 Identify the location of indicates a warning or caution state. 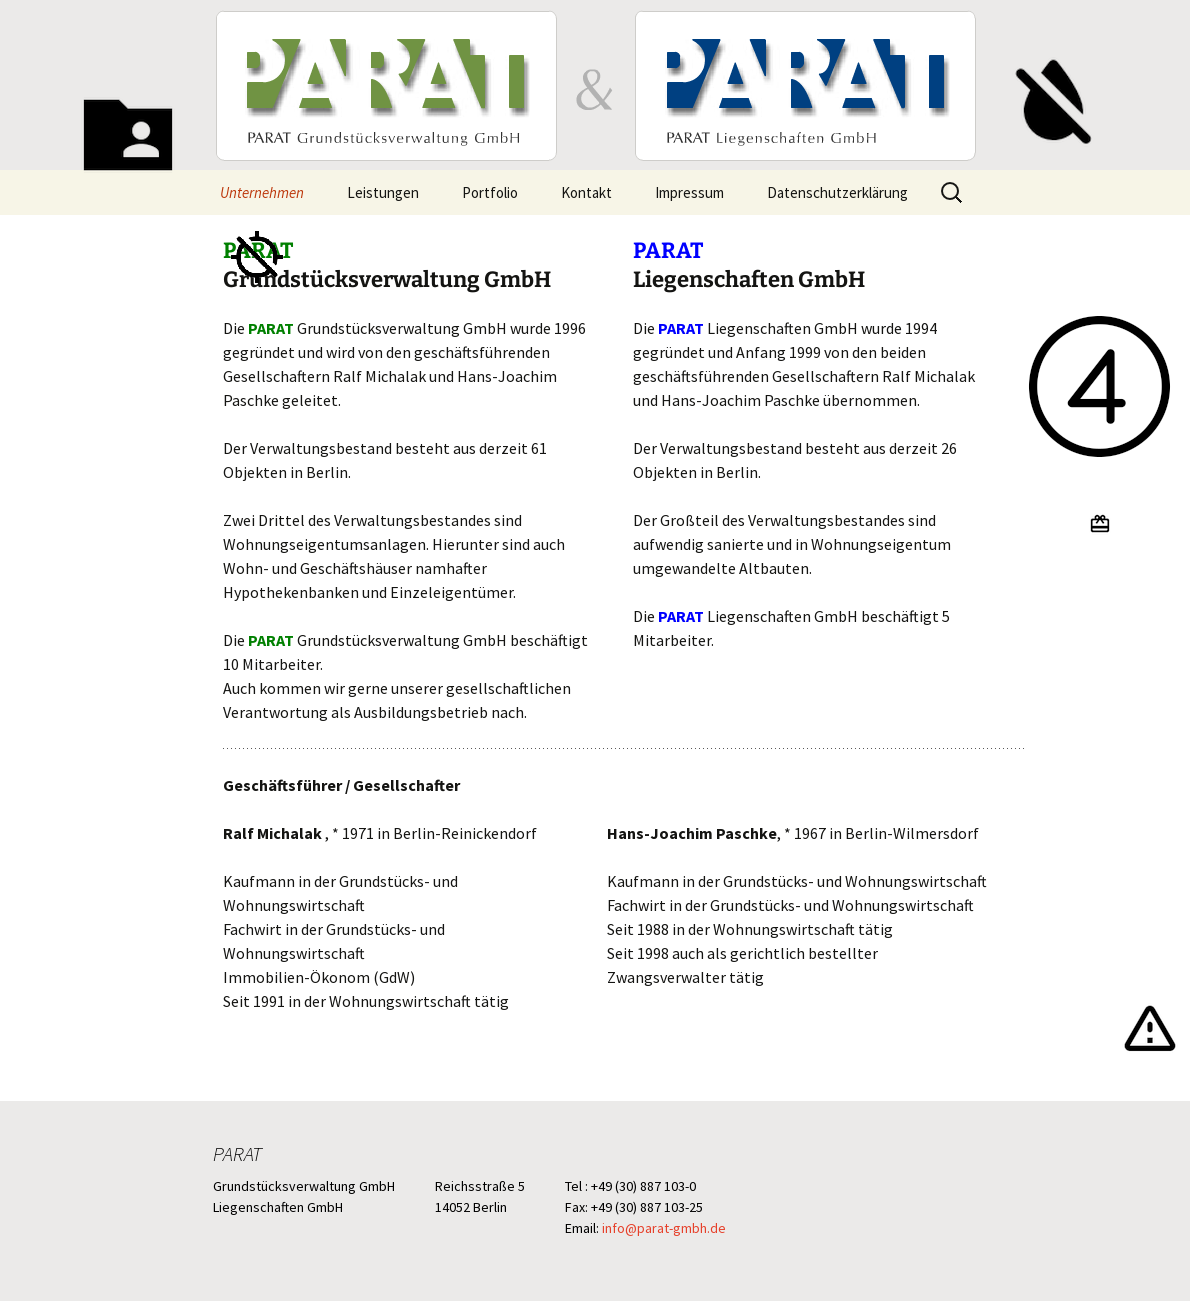
(1150, 1027).